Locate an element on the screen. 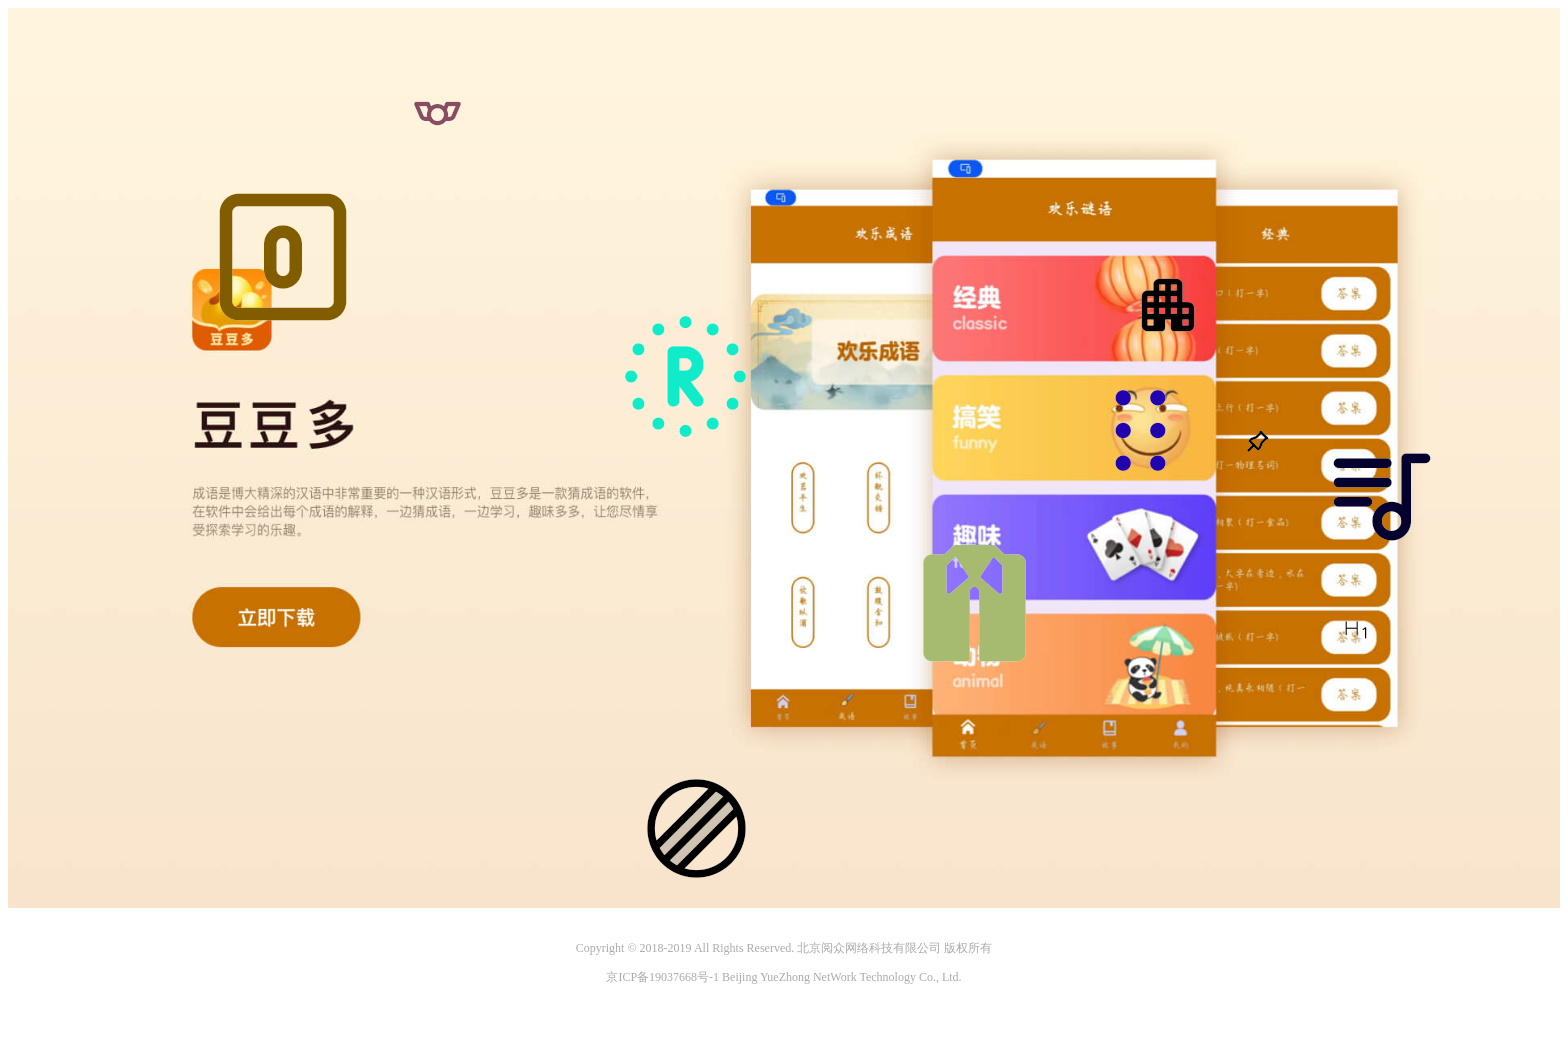 Image resolution: width=1568 pixels, height=1041 pixels. format text as heading level 1 is located at coordinates (1355, 629).